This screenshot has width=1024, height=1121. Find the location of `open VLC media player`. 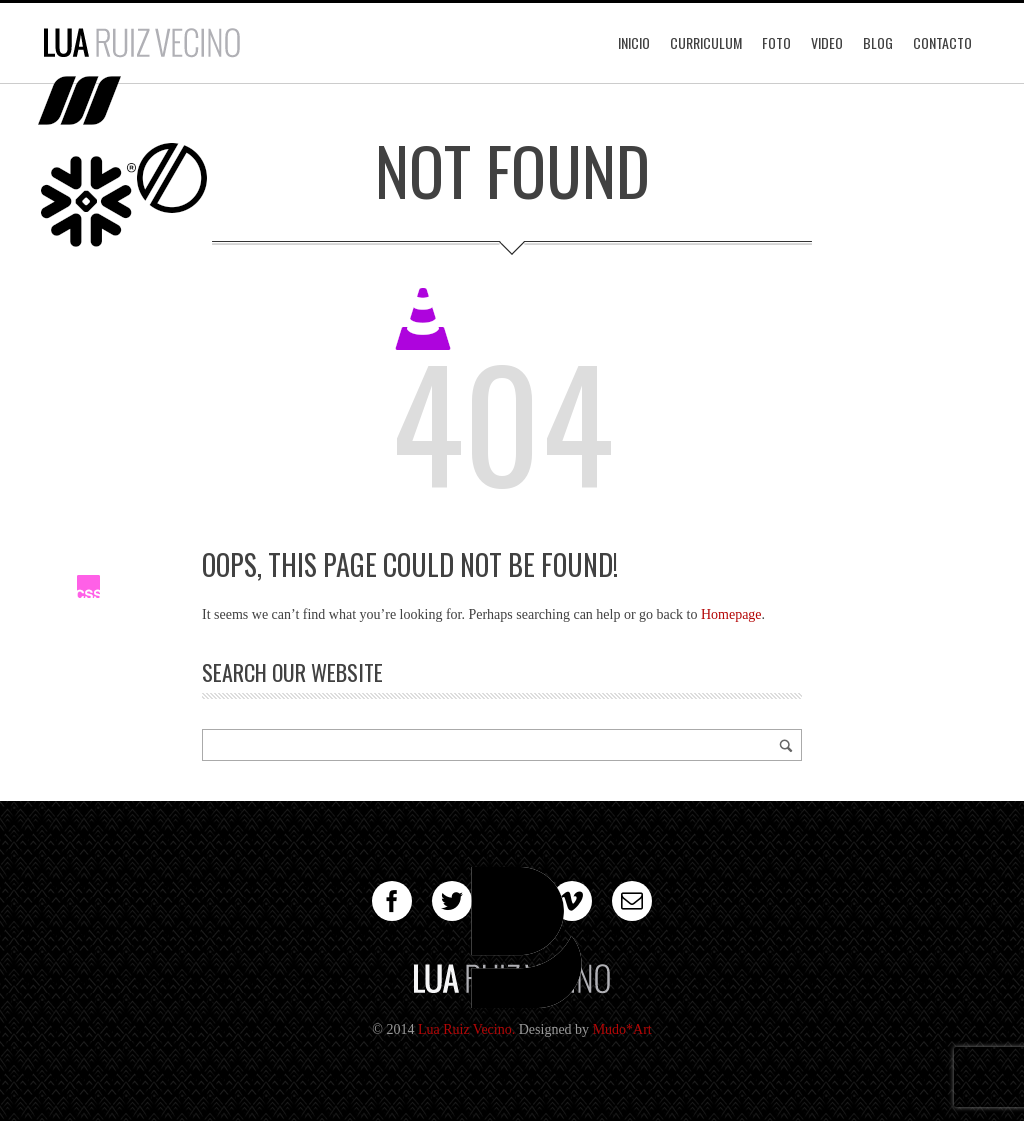

open VLC media player is located at coordinates (423, 319).